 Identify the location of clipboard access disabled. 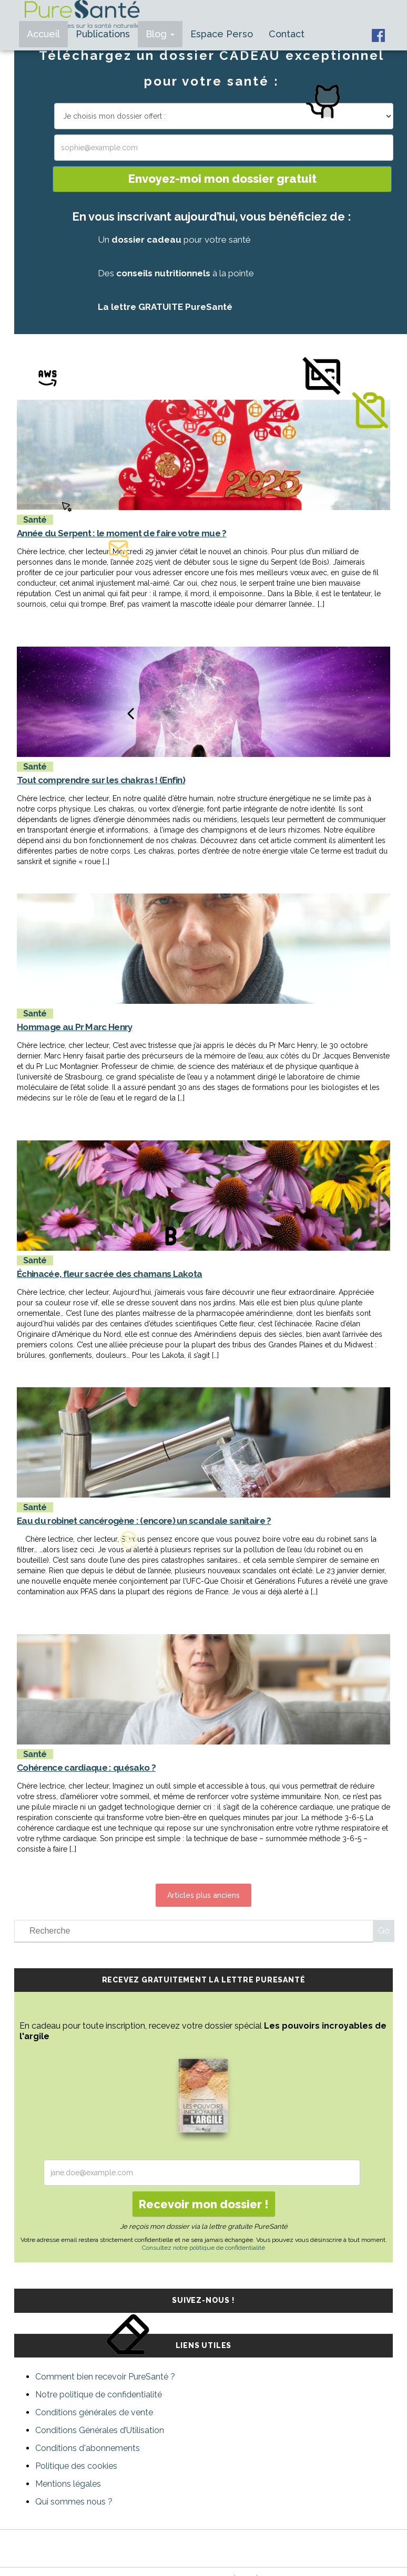
(370, 410).